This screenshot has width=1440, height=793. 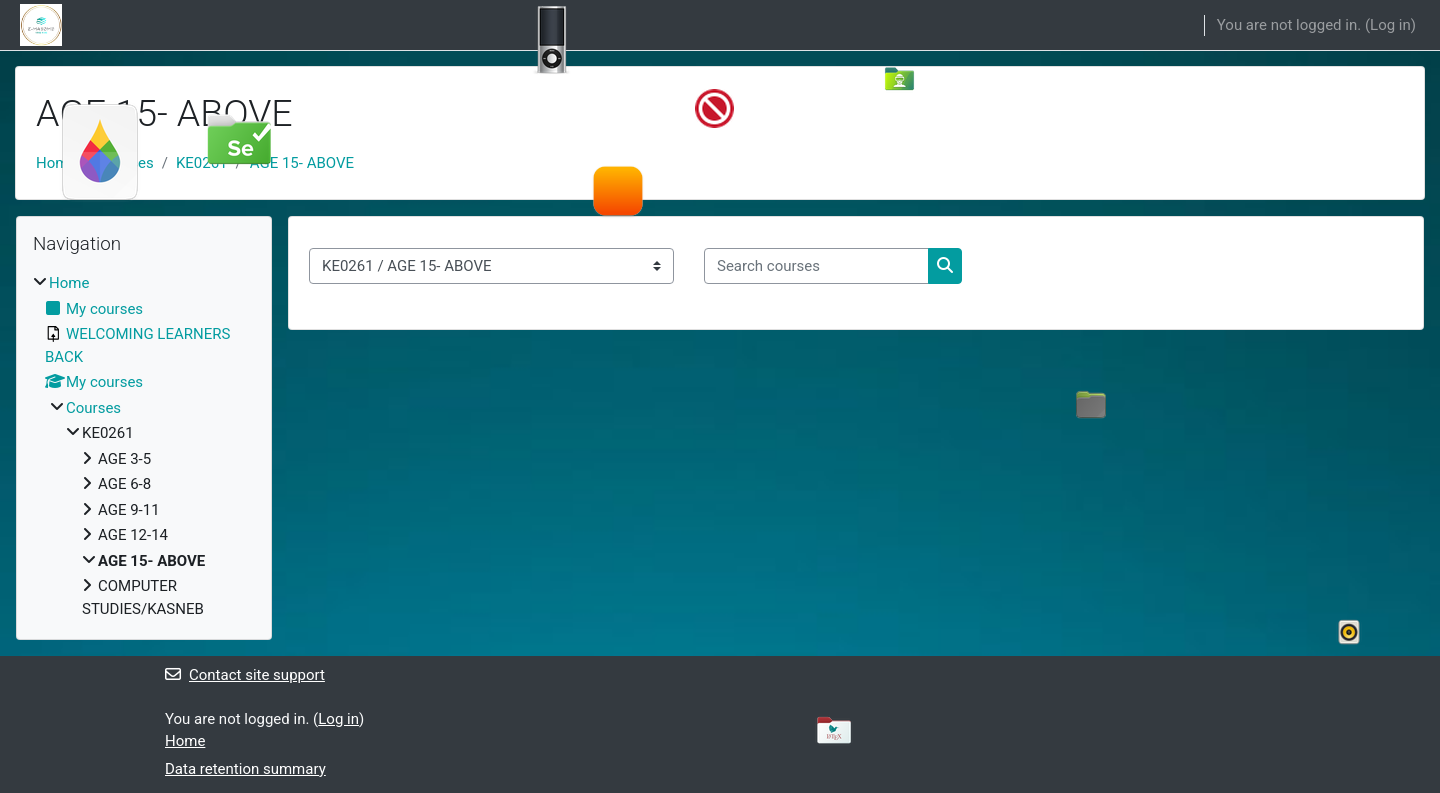 I want to click on open sound or audio settings panel, so click(x=1349, y=632).